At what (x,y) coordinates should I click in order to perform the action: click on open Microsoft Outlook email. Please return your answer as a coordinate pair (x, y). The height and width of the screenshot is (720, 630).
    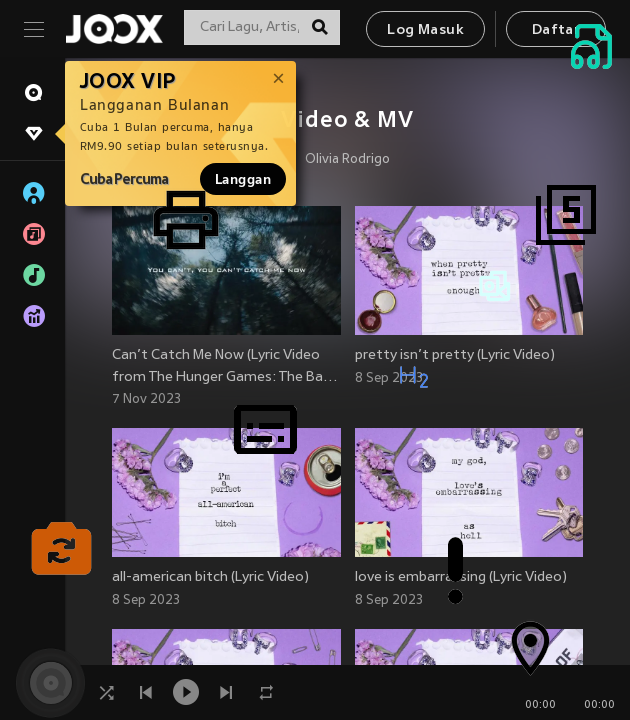
    Looking at the image, I should click on (495, 286).